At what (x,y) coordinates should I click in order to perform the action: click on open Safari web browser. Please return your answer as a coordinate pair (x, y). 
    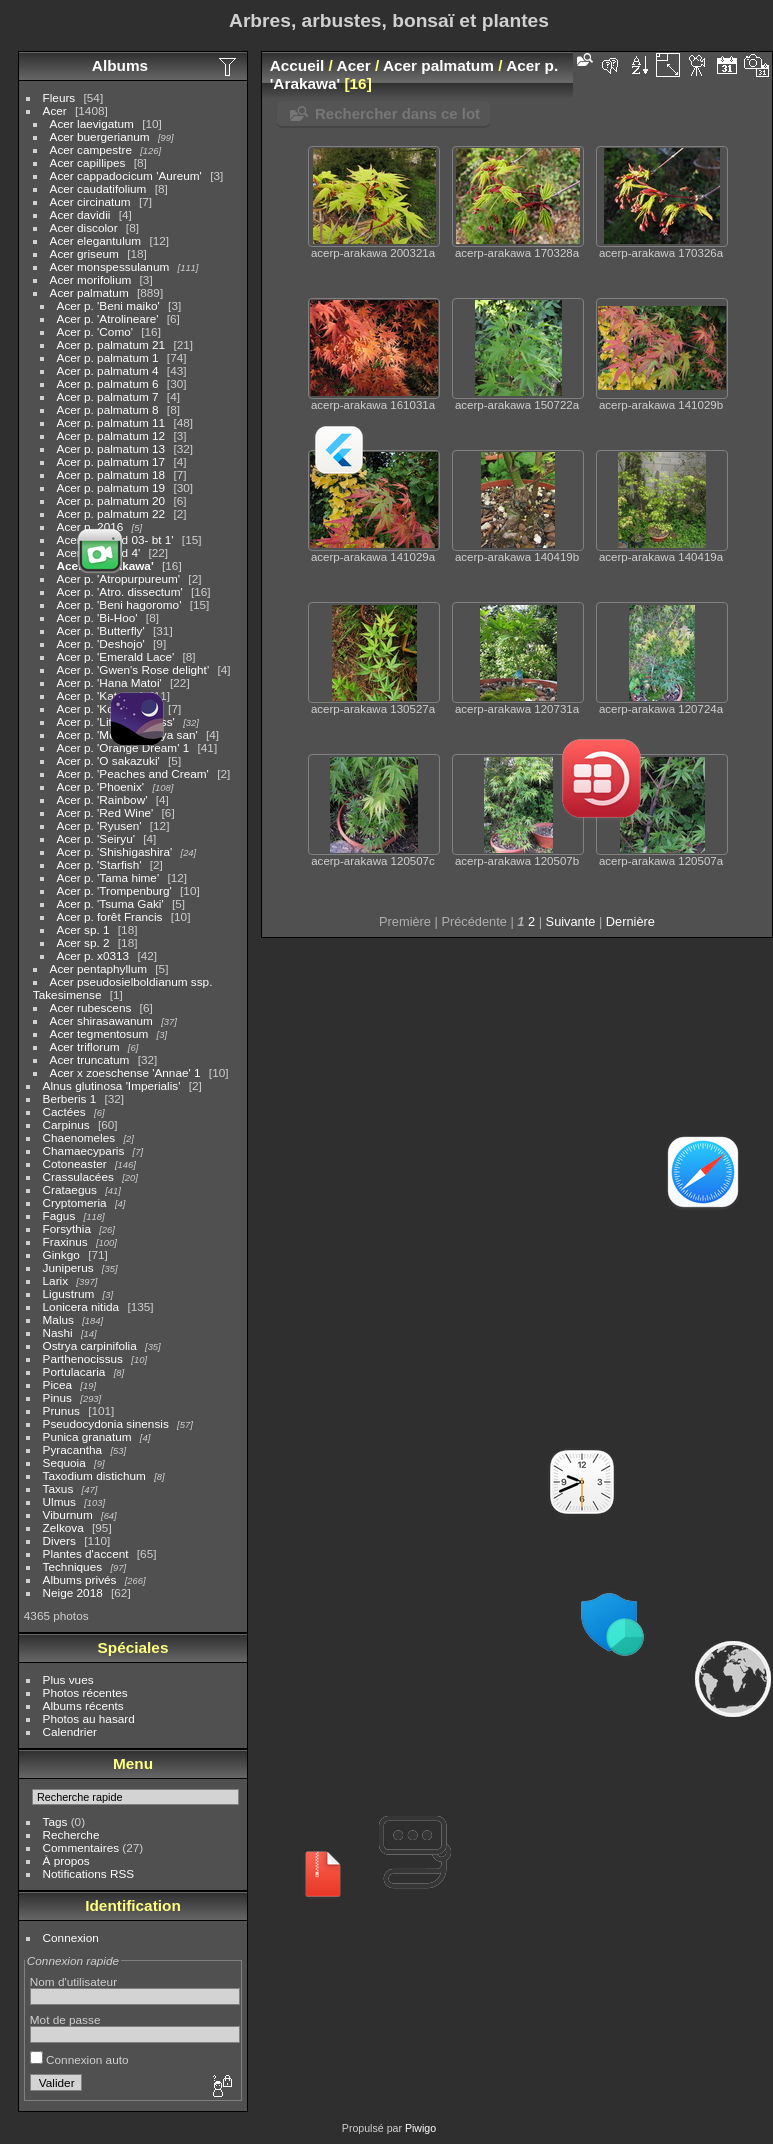
    Looking at the image, I should click on (703, 1172).